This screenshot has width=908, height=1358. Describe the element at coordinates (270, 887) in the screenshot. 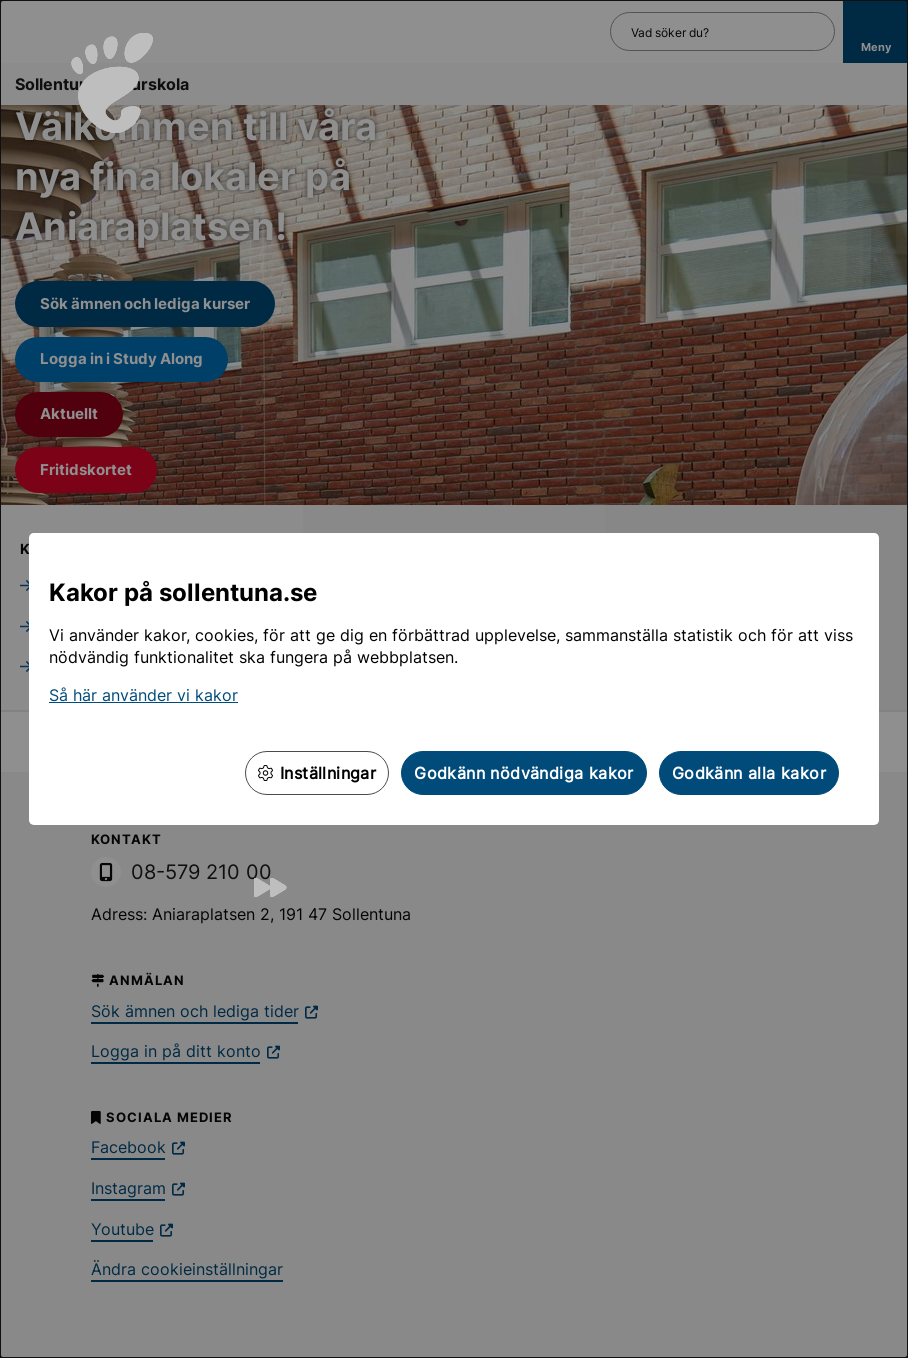

I see `skip forward in media playback` at that location.